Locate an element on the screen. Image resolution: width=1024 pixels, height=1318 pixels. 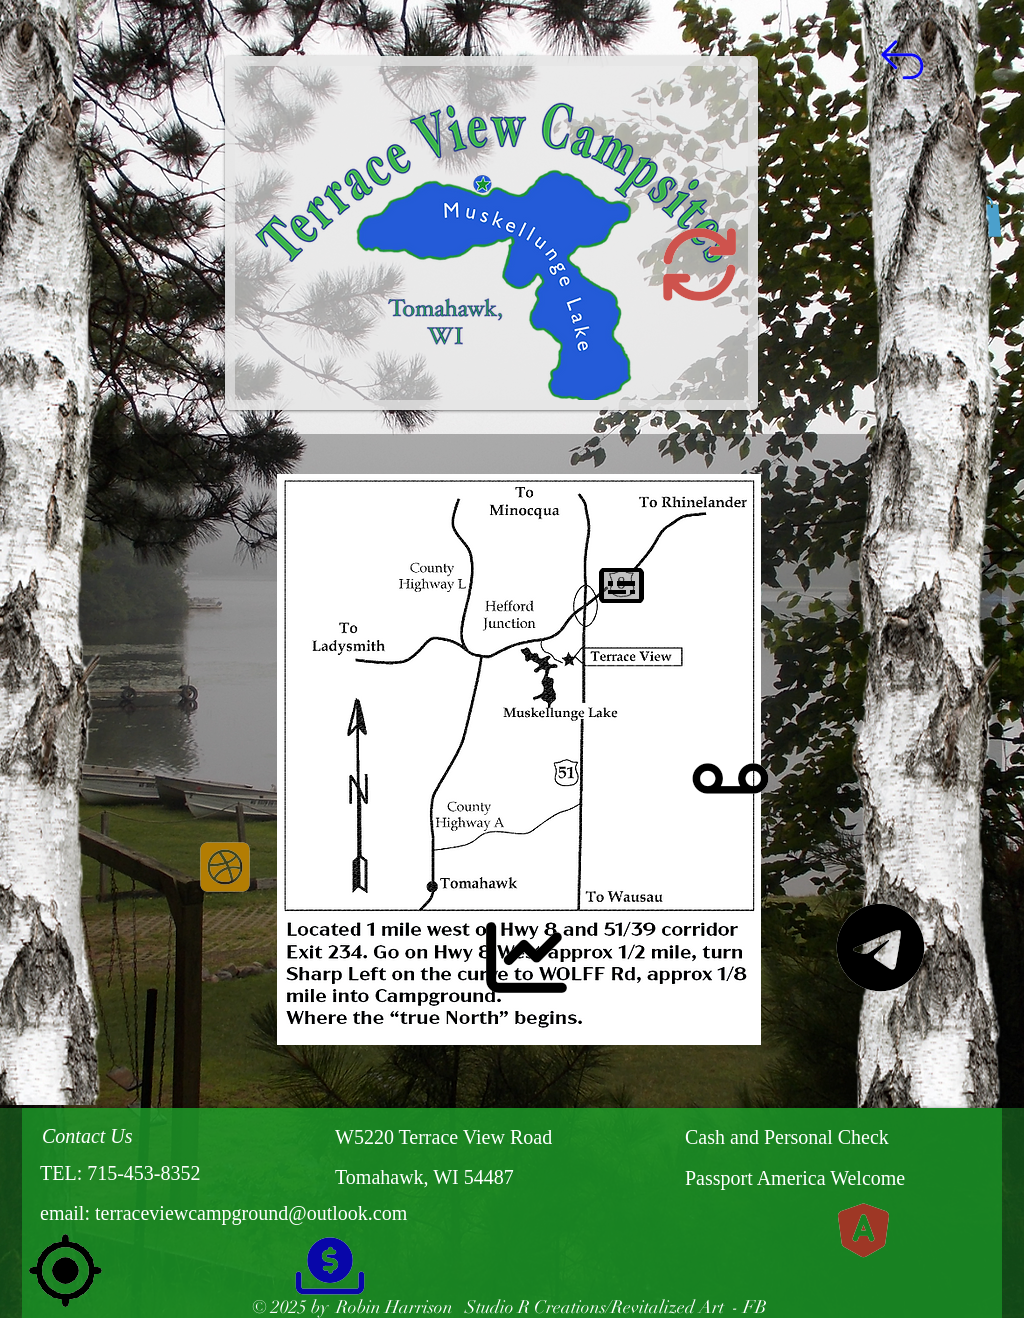
angular framework logo is located at coordinates (863, 1230).